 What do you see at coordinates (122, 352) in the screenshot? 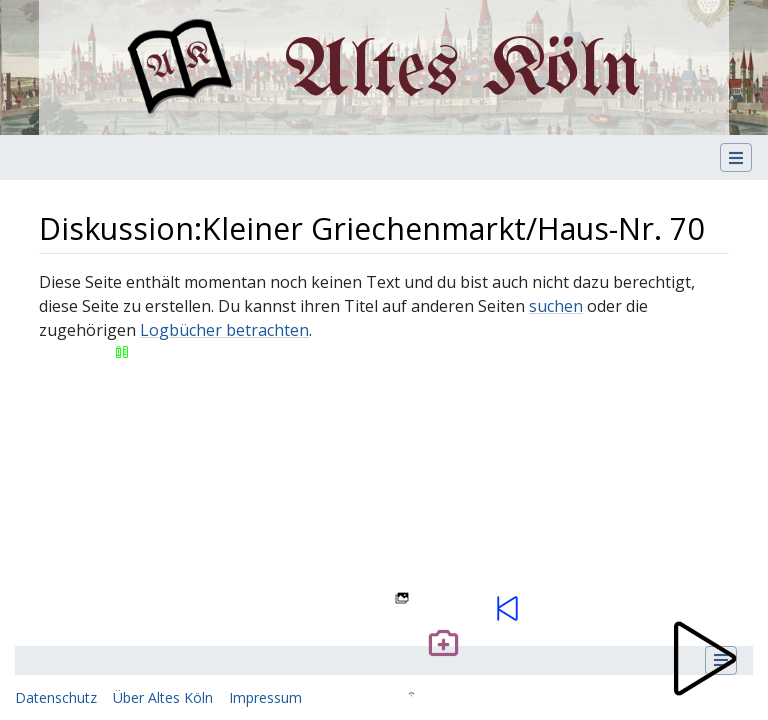
I see `access design or editing tools` at bounding box center [122, 352].